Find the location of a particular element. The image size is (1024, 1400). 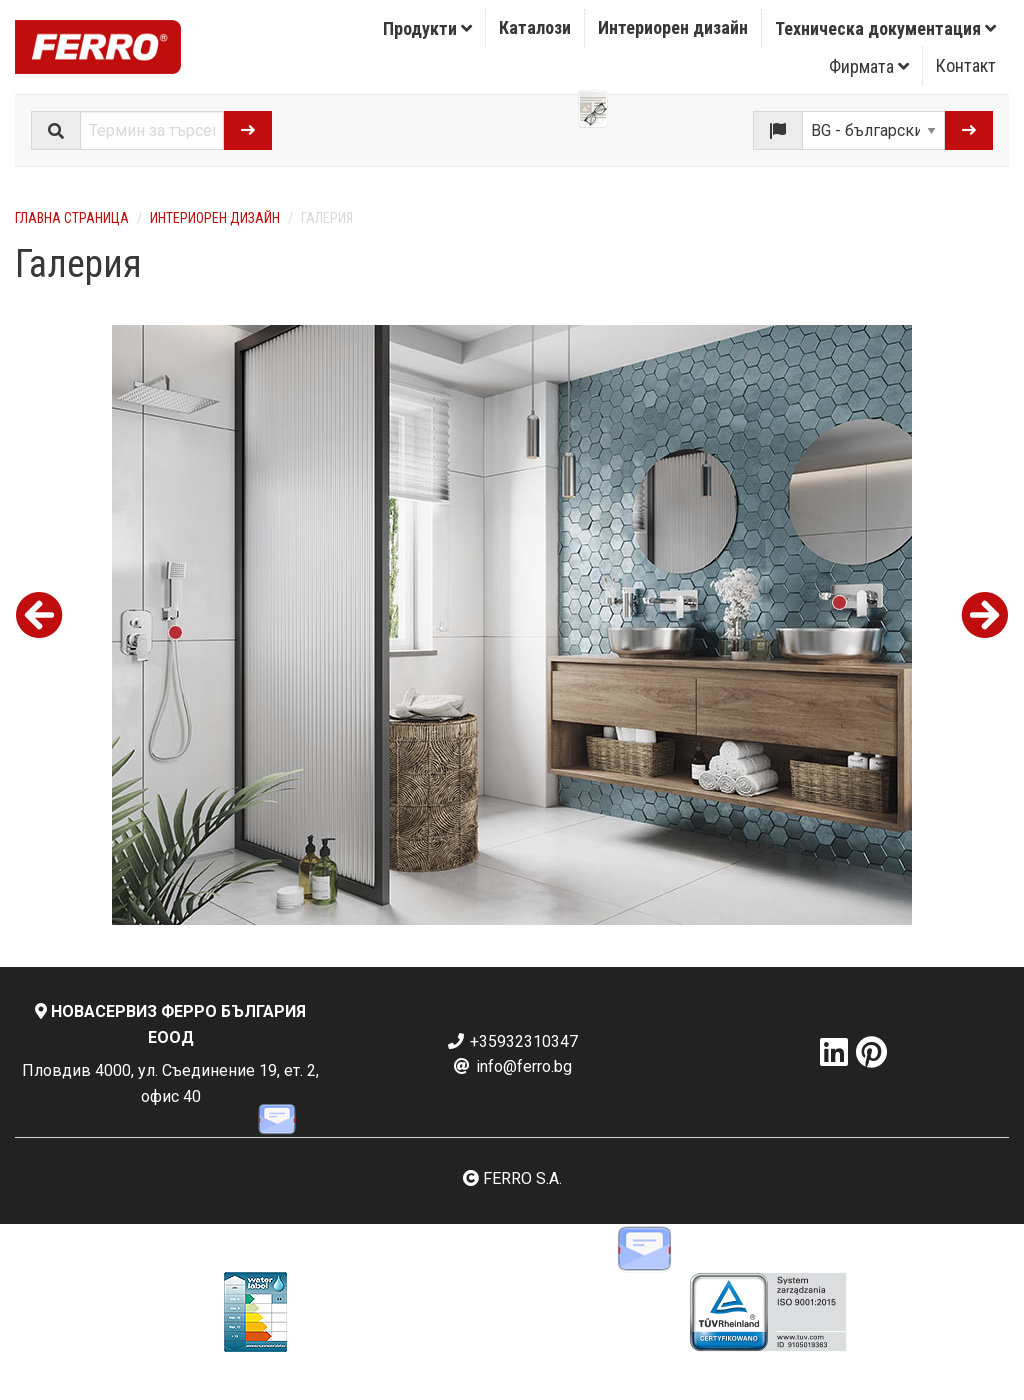

open the mail application is located at coordinates (277, 1119).